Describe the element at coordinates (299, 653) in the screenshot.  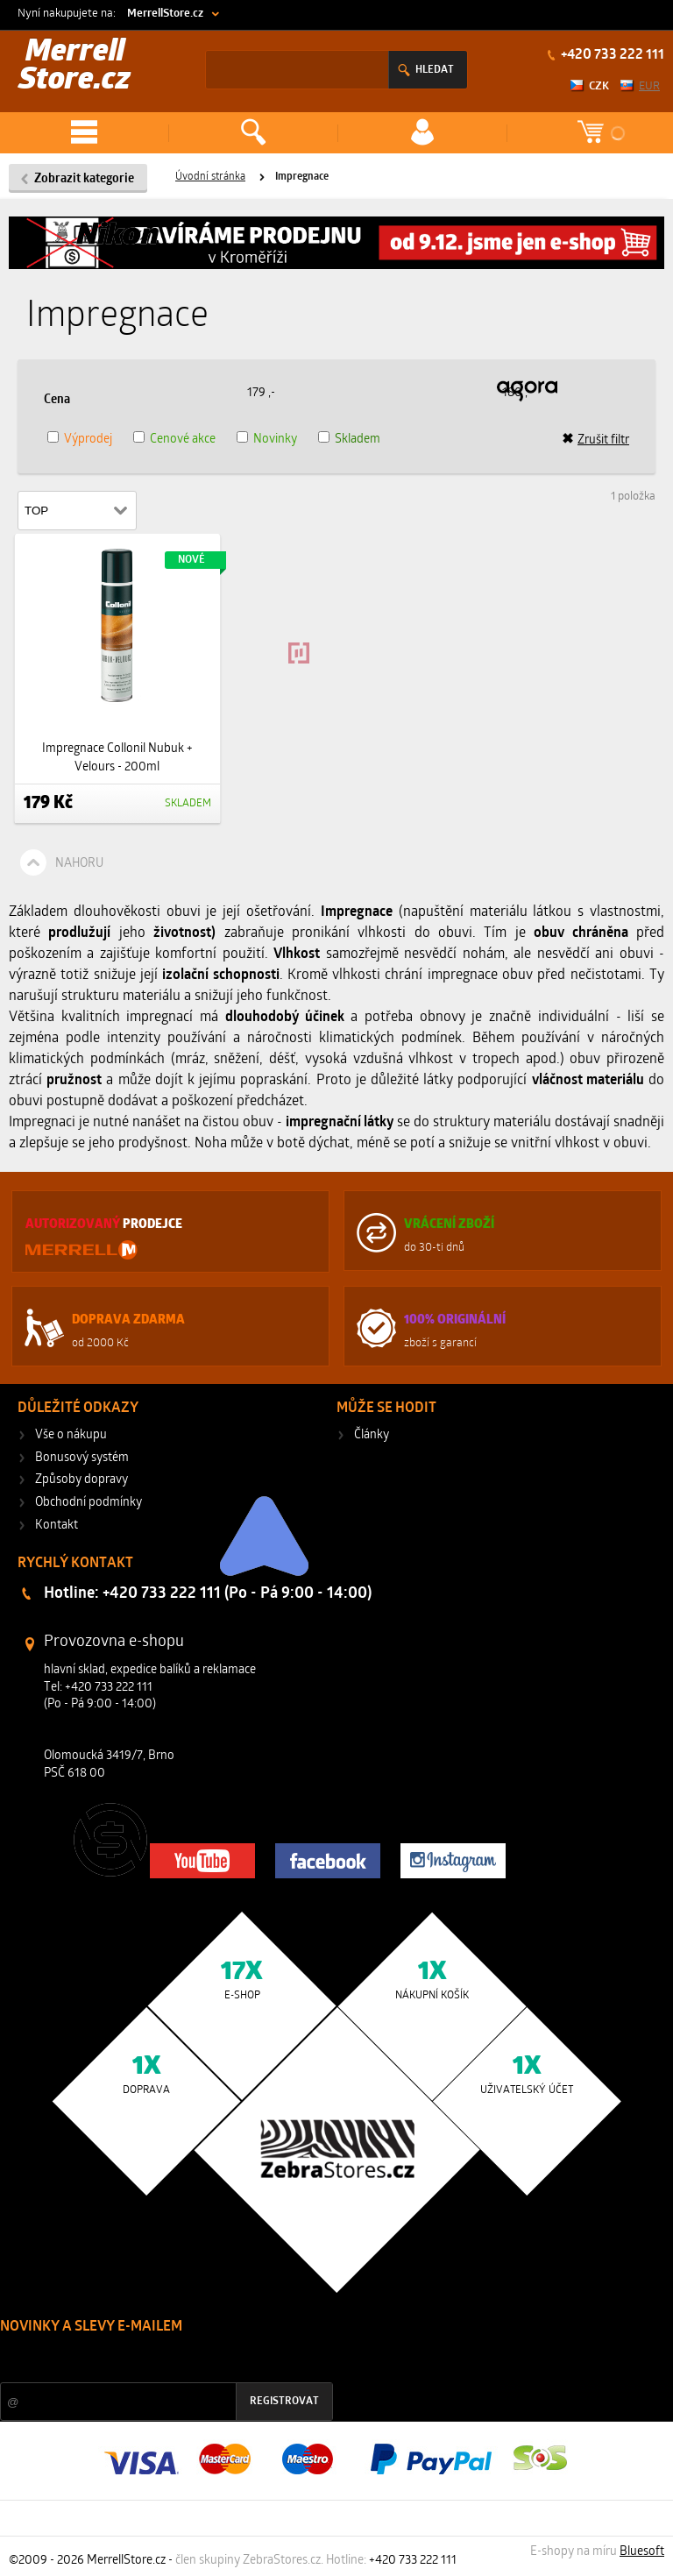
I see `open the RTLZWEI app or website` at that location.